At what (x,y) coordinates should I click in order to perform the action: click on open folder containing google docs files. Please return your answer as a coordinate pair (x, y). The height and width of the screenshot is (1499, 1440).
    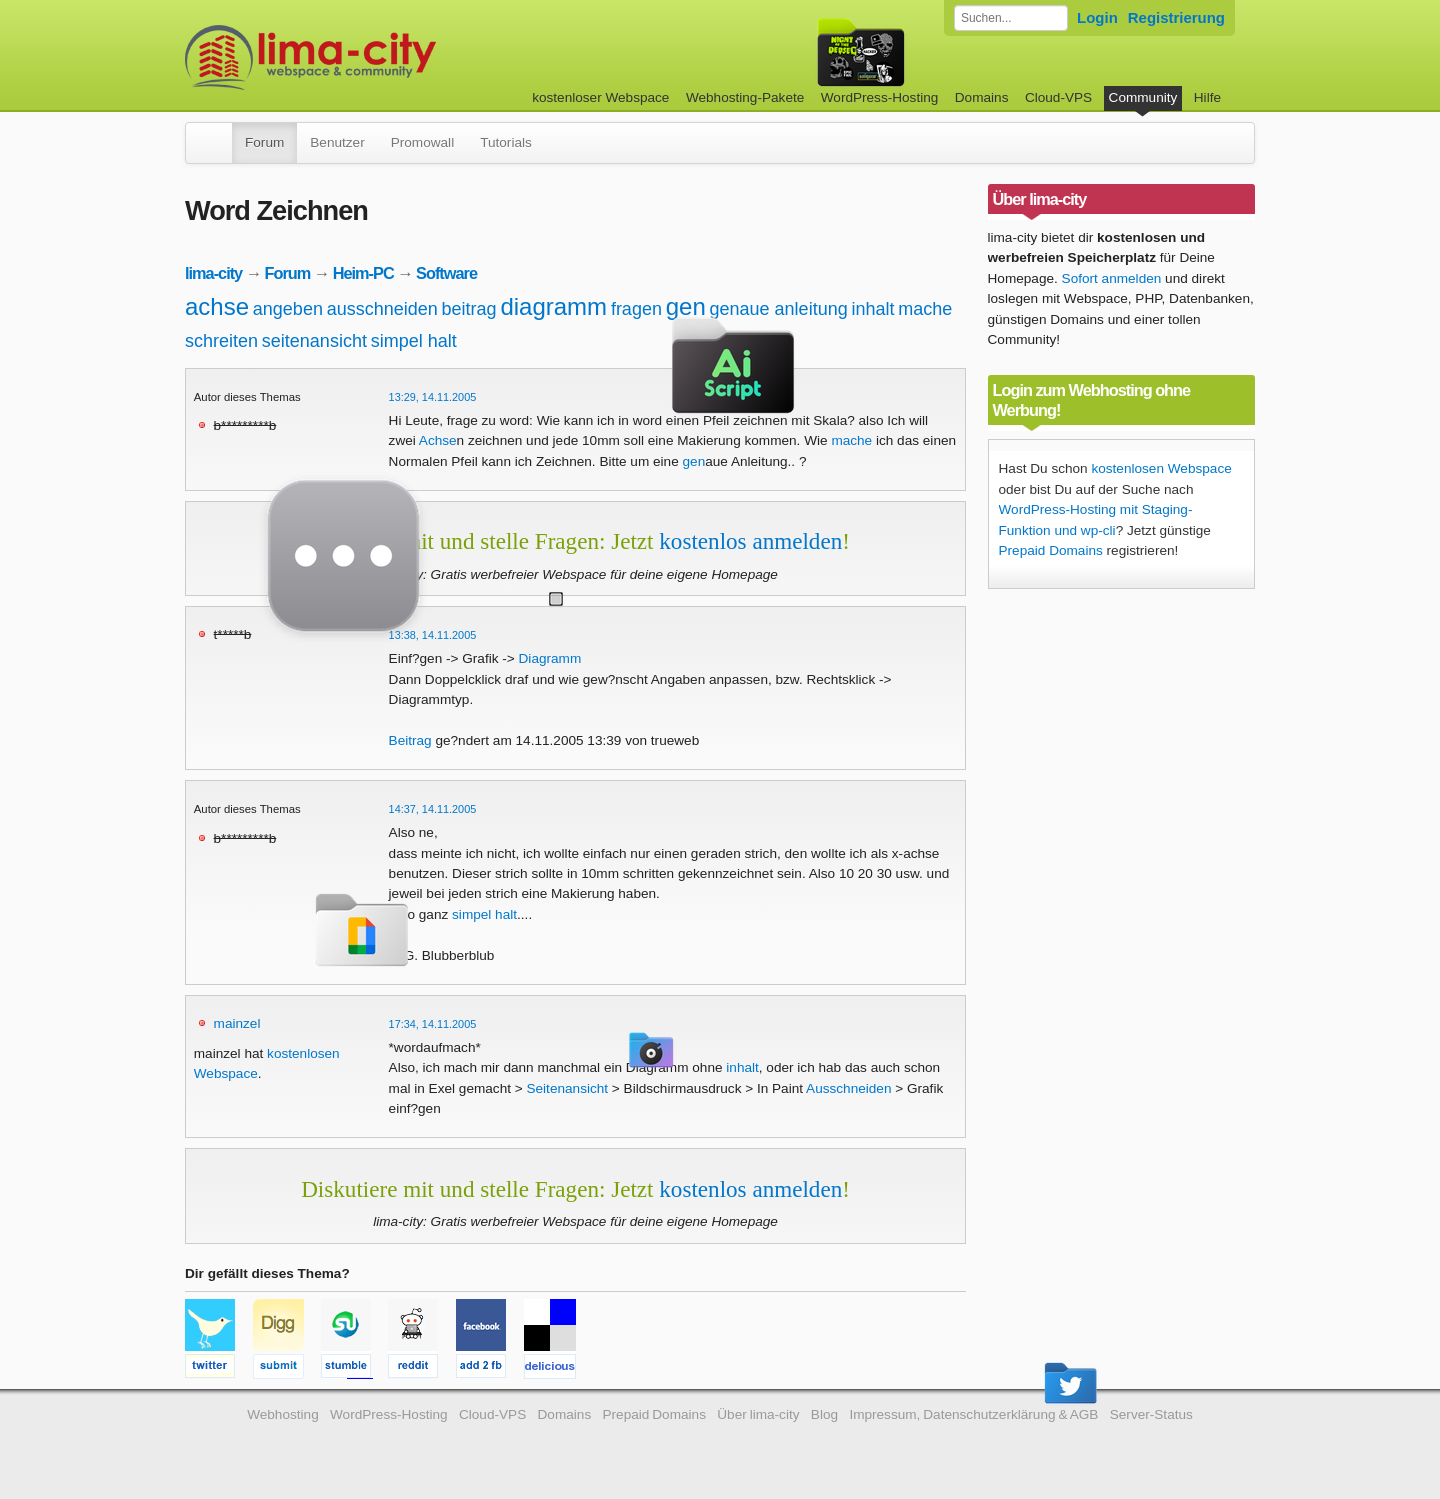
    Looking at the image, I should click on (361, 932).